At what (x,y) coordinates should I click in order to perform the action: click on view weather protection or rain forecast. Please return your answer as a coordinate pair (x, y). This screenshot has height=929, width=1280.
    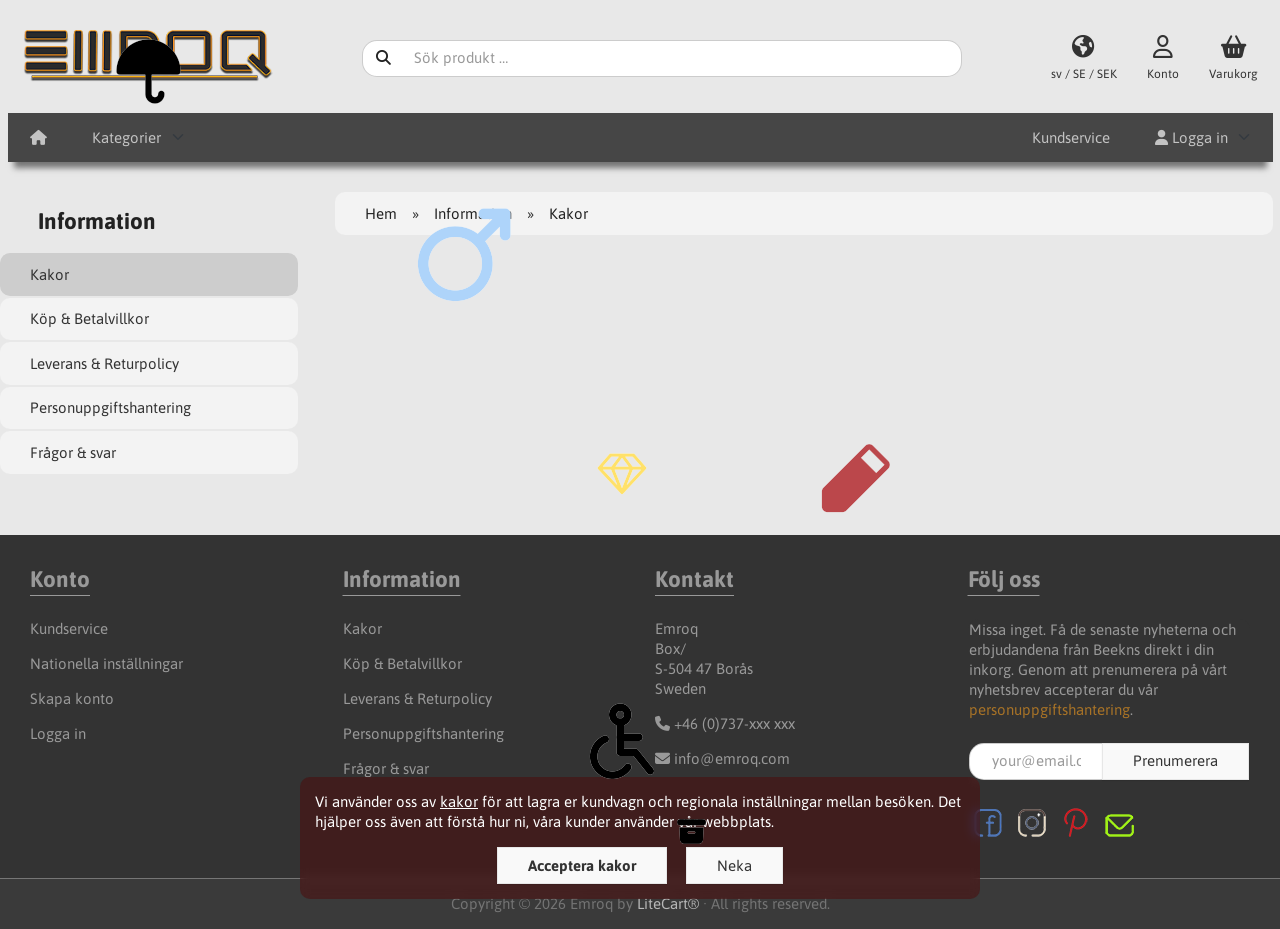
    Looking at the image, I should click on (148, 71).